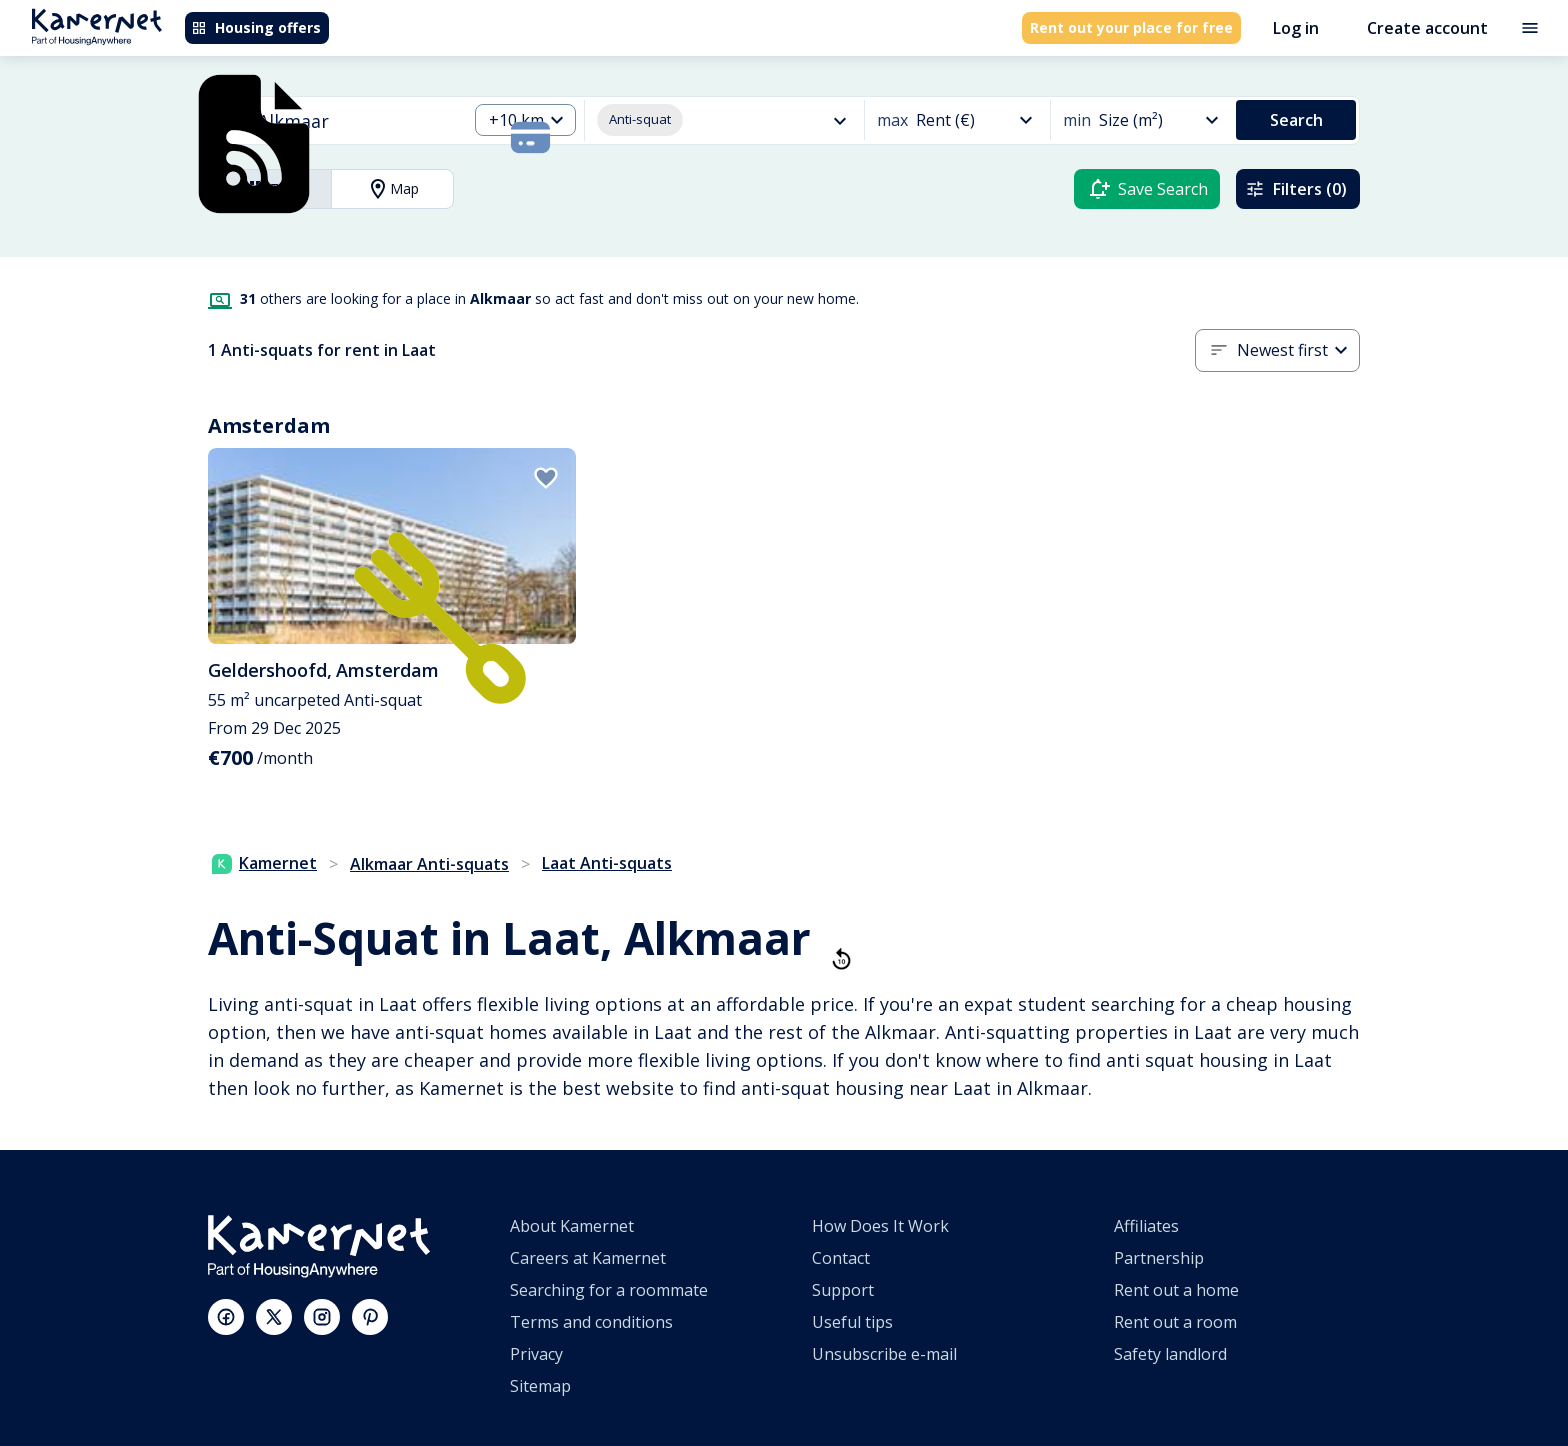  What do you see at coordinates (254, 144) in the screenshot?
I see `access RSS feed file` at bounding box center [254, 144].